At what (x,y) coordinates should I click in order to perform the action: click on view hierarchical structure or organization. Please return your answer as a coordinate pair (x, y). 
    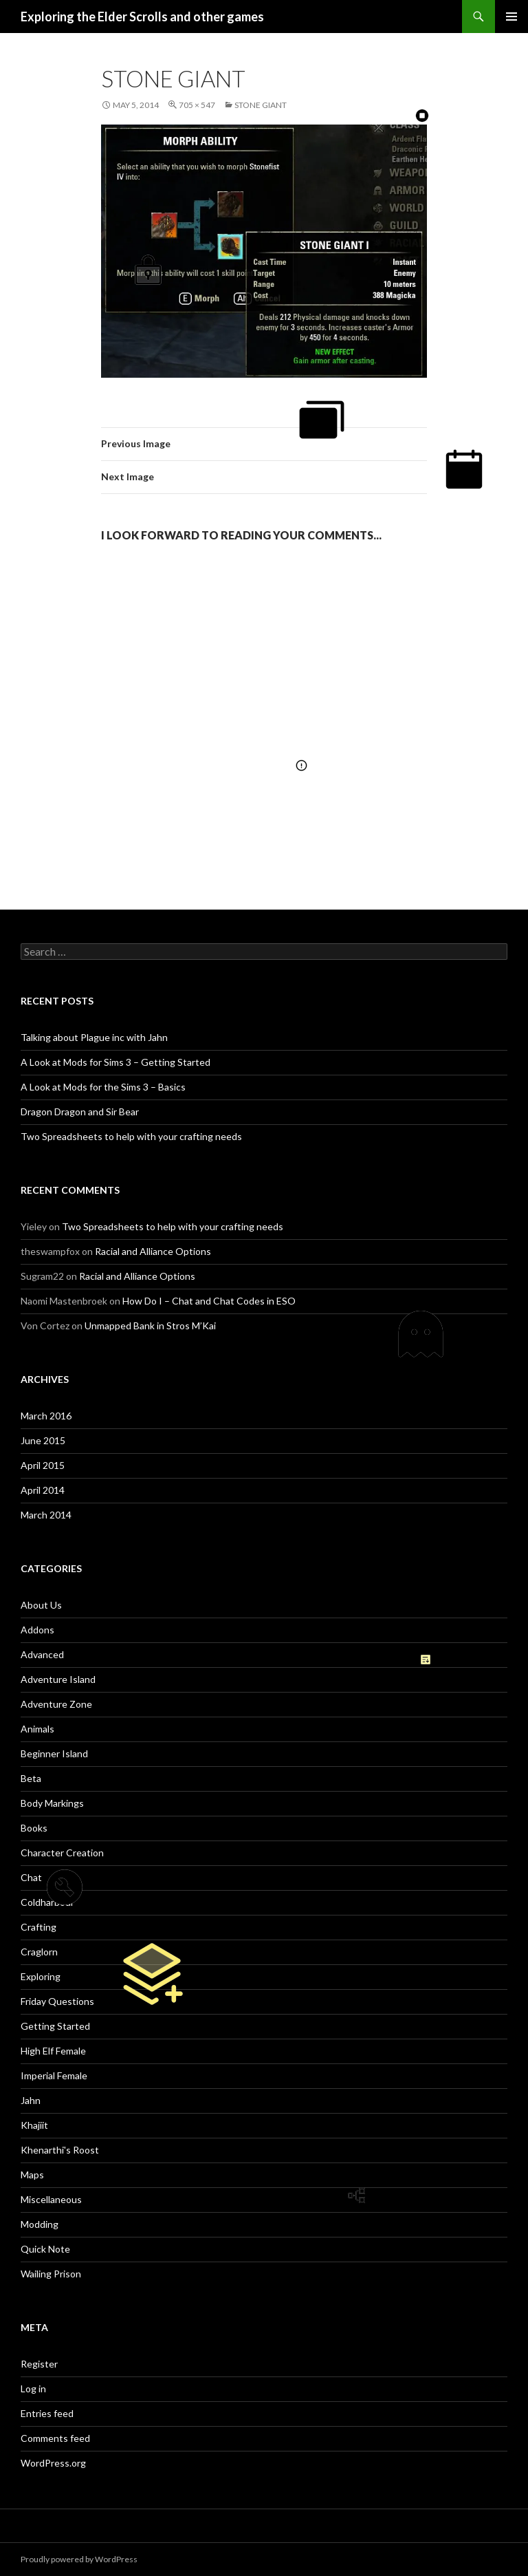
    Looking at the image, I should click on (358, 2196).